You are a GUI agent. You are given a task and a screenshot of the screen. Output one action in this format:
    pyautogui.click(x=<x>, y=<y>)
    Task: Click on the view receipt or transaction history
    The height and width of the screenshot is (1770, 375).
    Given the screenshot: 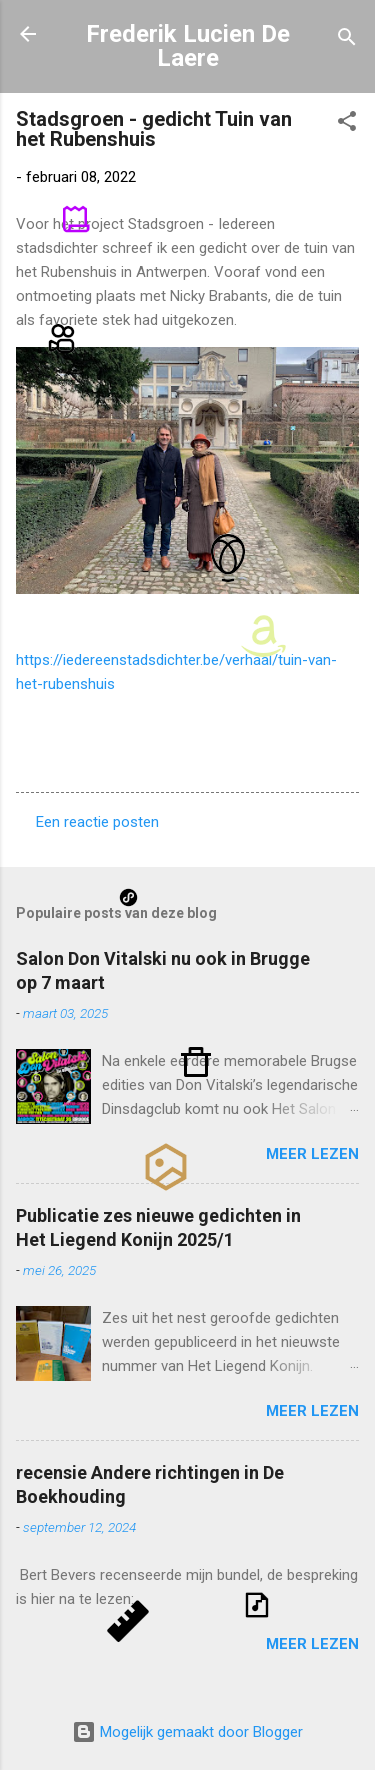 What is the action you would take?
    pyautogui.click(x=75, y=219)
    